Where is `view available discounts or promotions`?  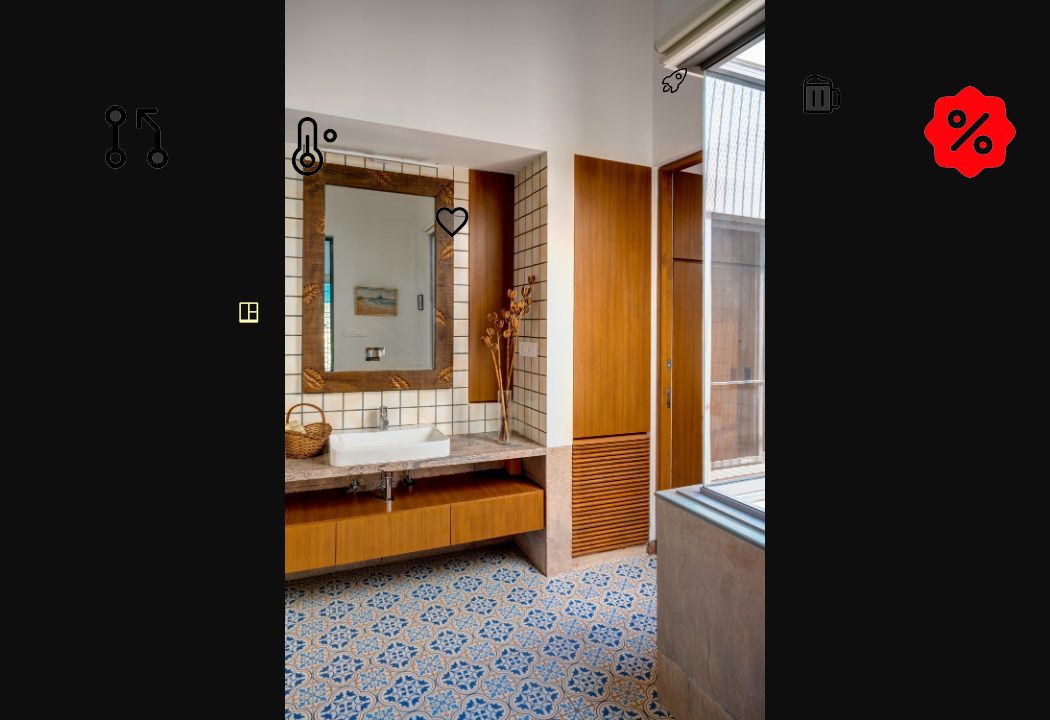
view available discounts or promotions is located at coordinates (970, 132).